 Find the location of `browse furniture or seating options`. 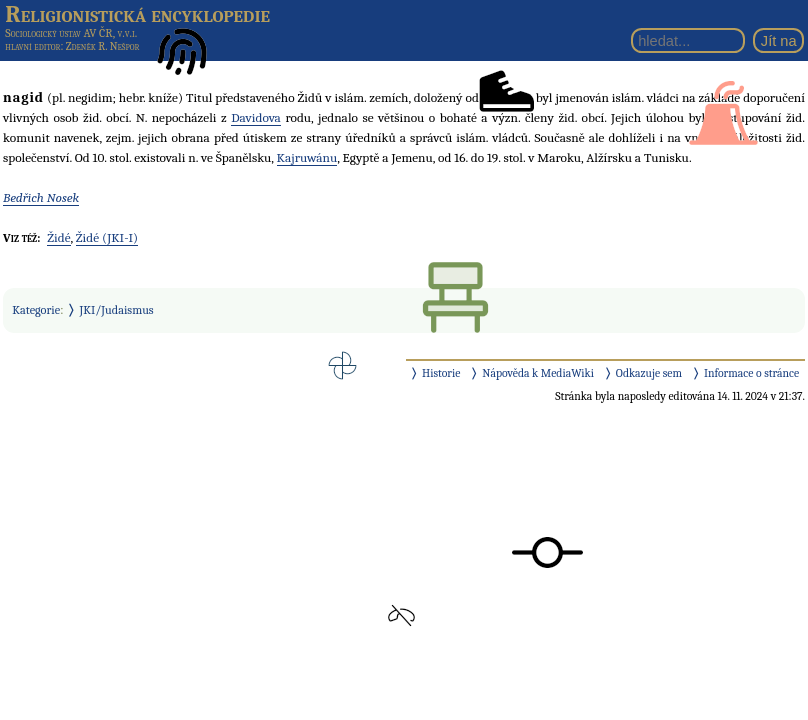

browse furniture or seating options is located at coordinates (455, 297).